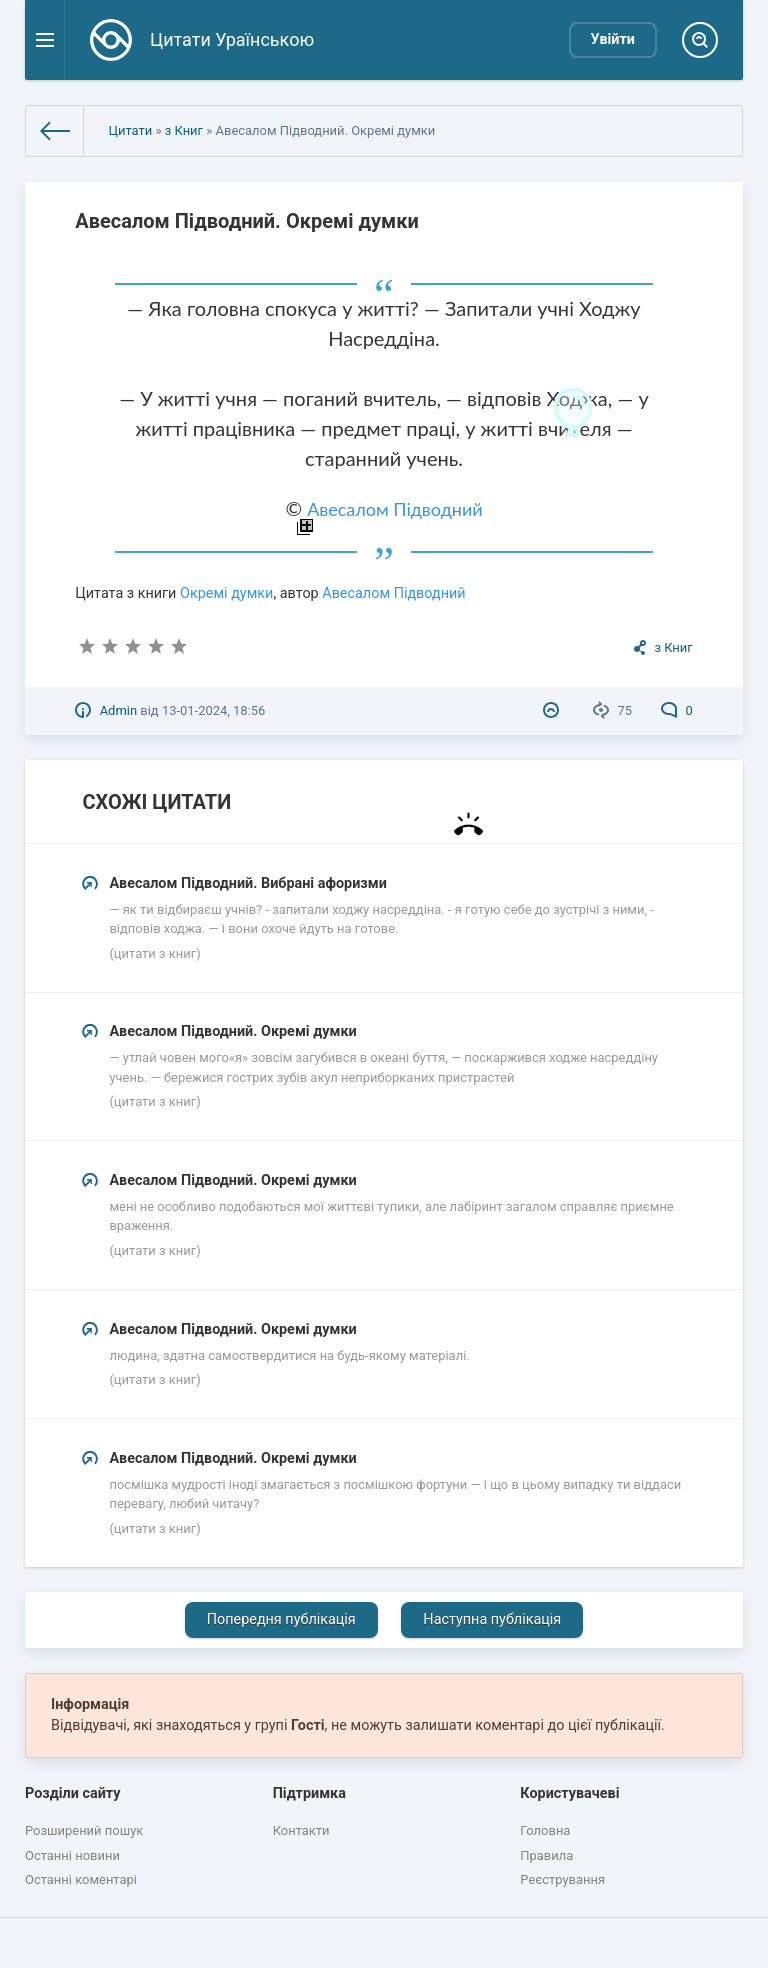 The width and height of the screenshot is (768, 1968). Describe the element at coordinates (573, 412) in the screenshot. I see `celebration or party event indicator` at that location.